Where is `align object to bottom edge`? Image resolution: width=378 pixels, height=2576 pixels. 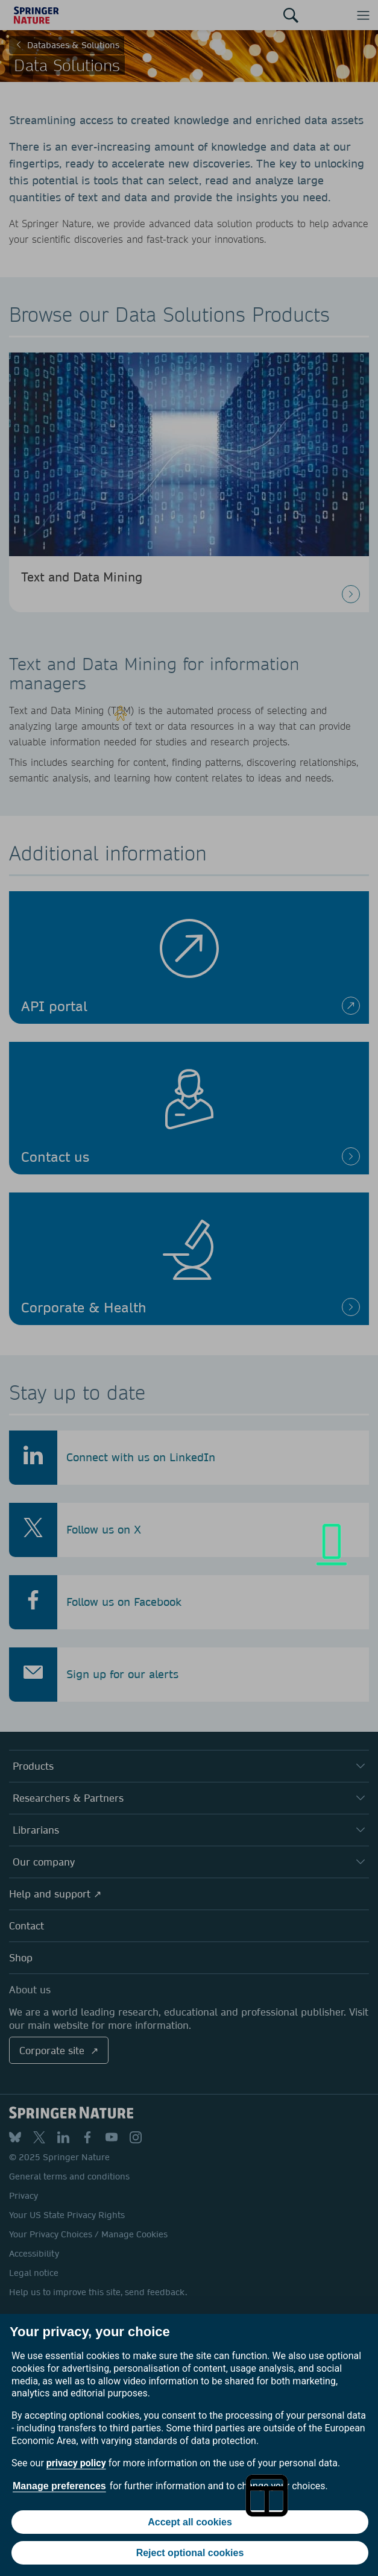 align object to bottom edge is located at coordinates (332, 1544).